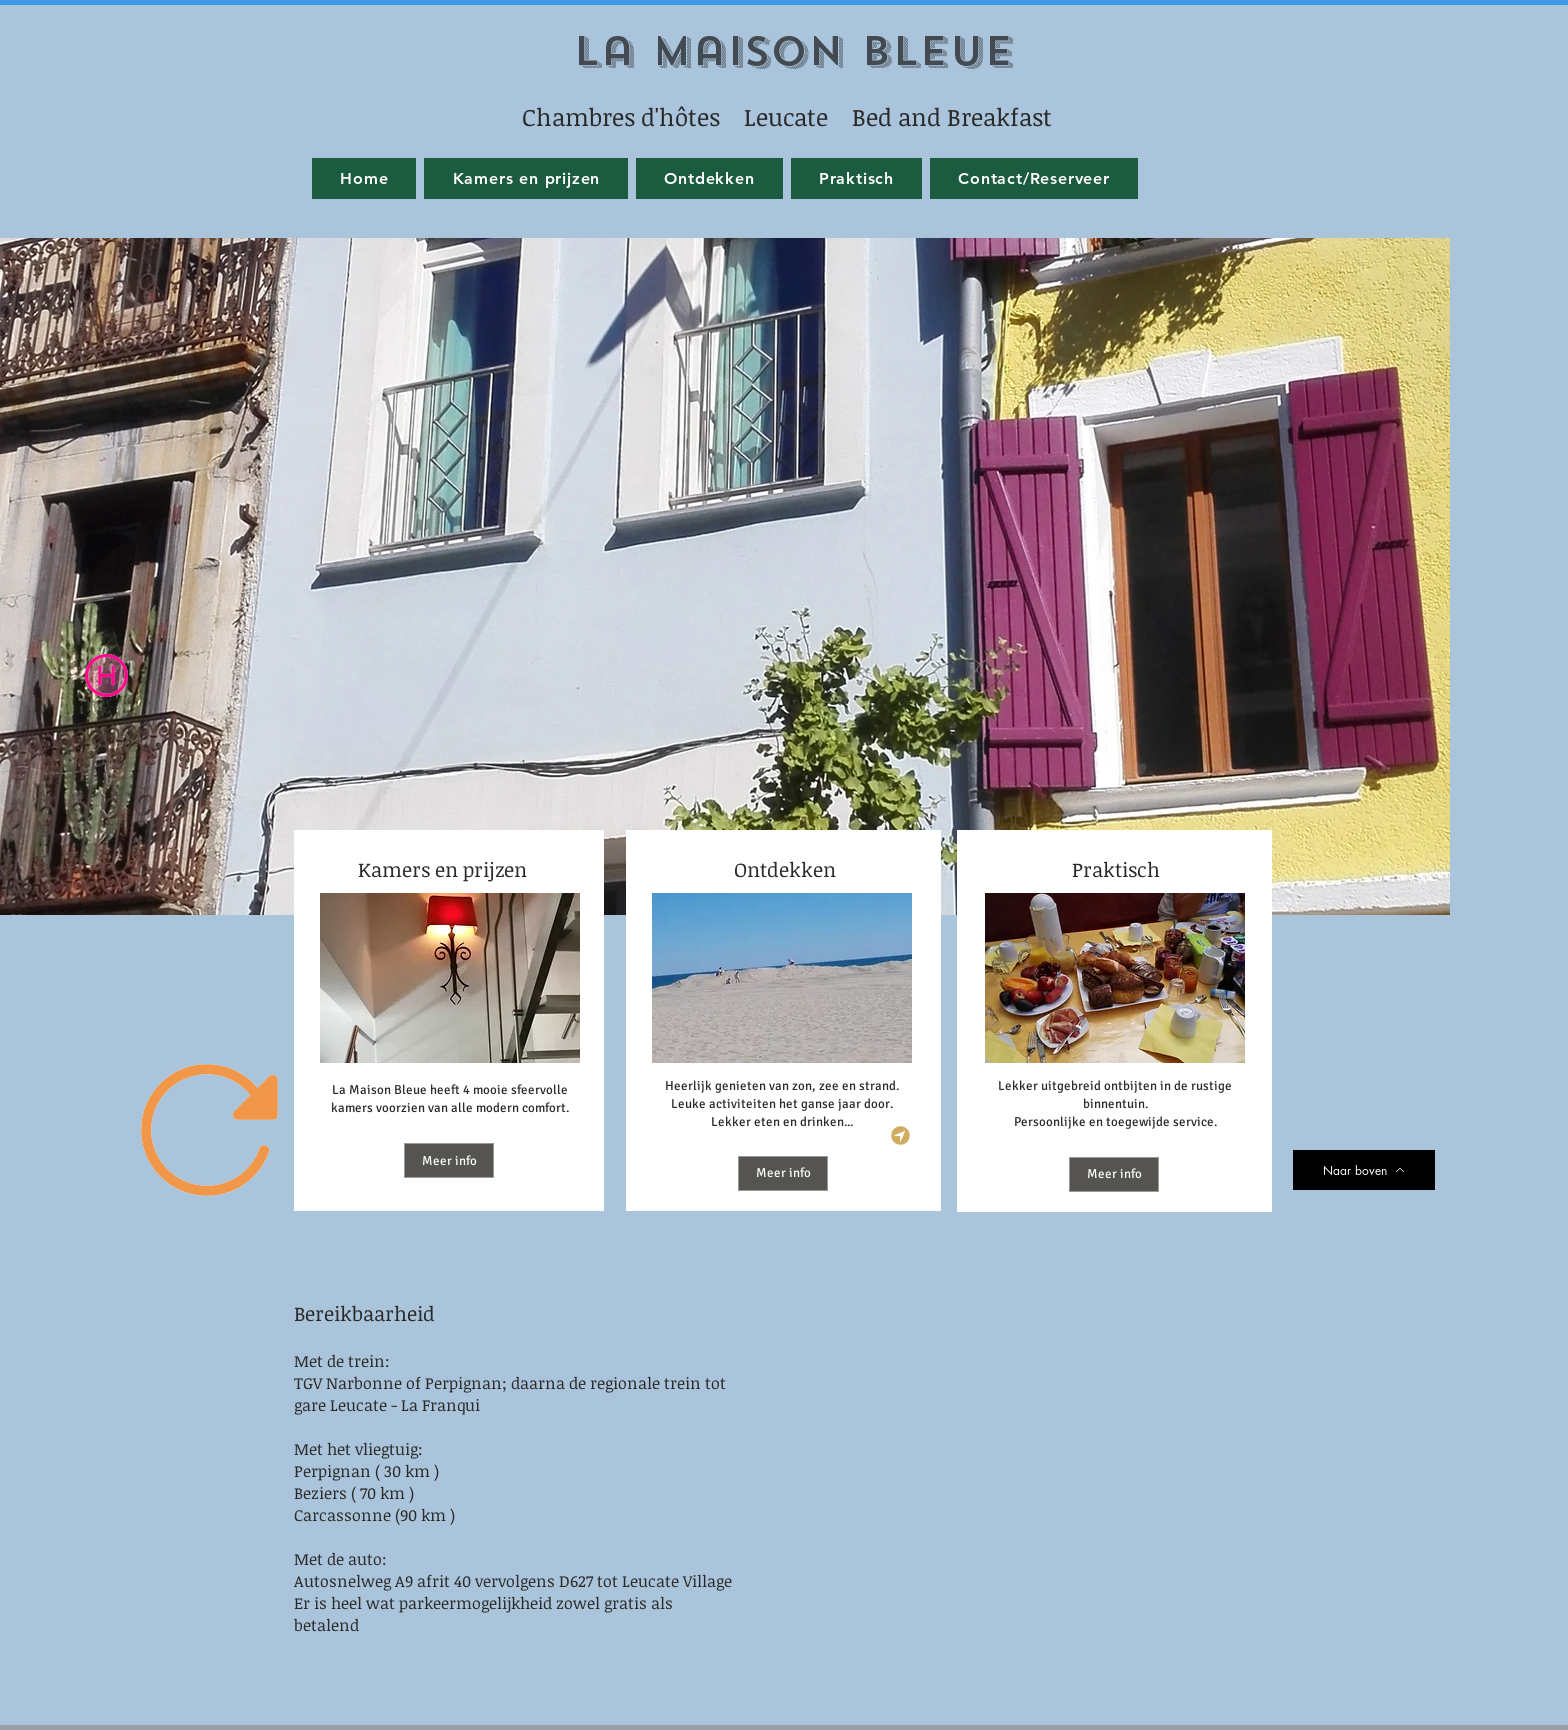 The width and height of the screenshot is (1568, 1730). Describe the element at coordinates (106, 675) in the screenshot. I see `hospital or medical facility indicator` at that location.